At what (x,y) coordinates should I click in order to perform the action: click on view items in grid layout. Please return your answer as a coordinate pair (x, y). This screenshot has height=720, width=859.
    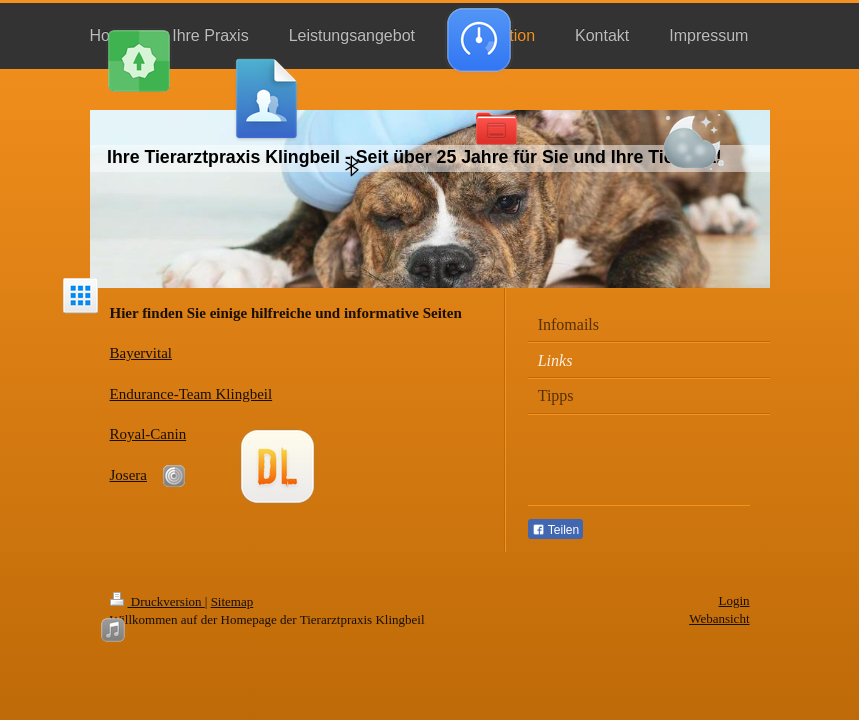
    Looking at the image, I should click on (80, 295).